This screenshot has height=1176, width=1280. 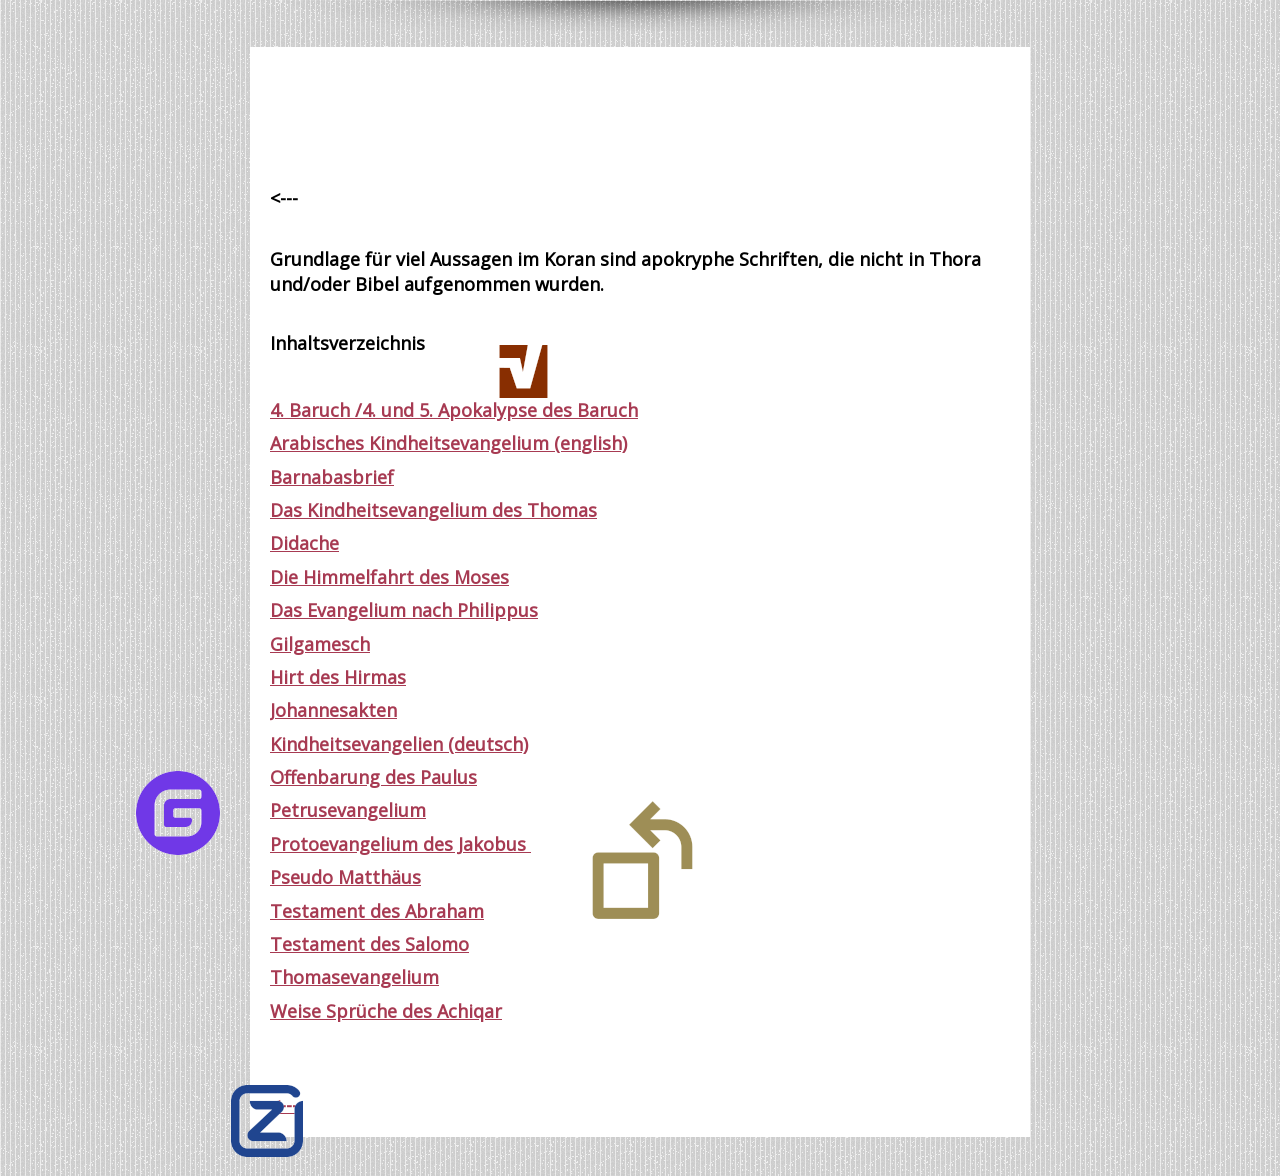 I want to click on open gitee repository, so click(x=178, y=813).